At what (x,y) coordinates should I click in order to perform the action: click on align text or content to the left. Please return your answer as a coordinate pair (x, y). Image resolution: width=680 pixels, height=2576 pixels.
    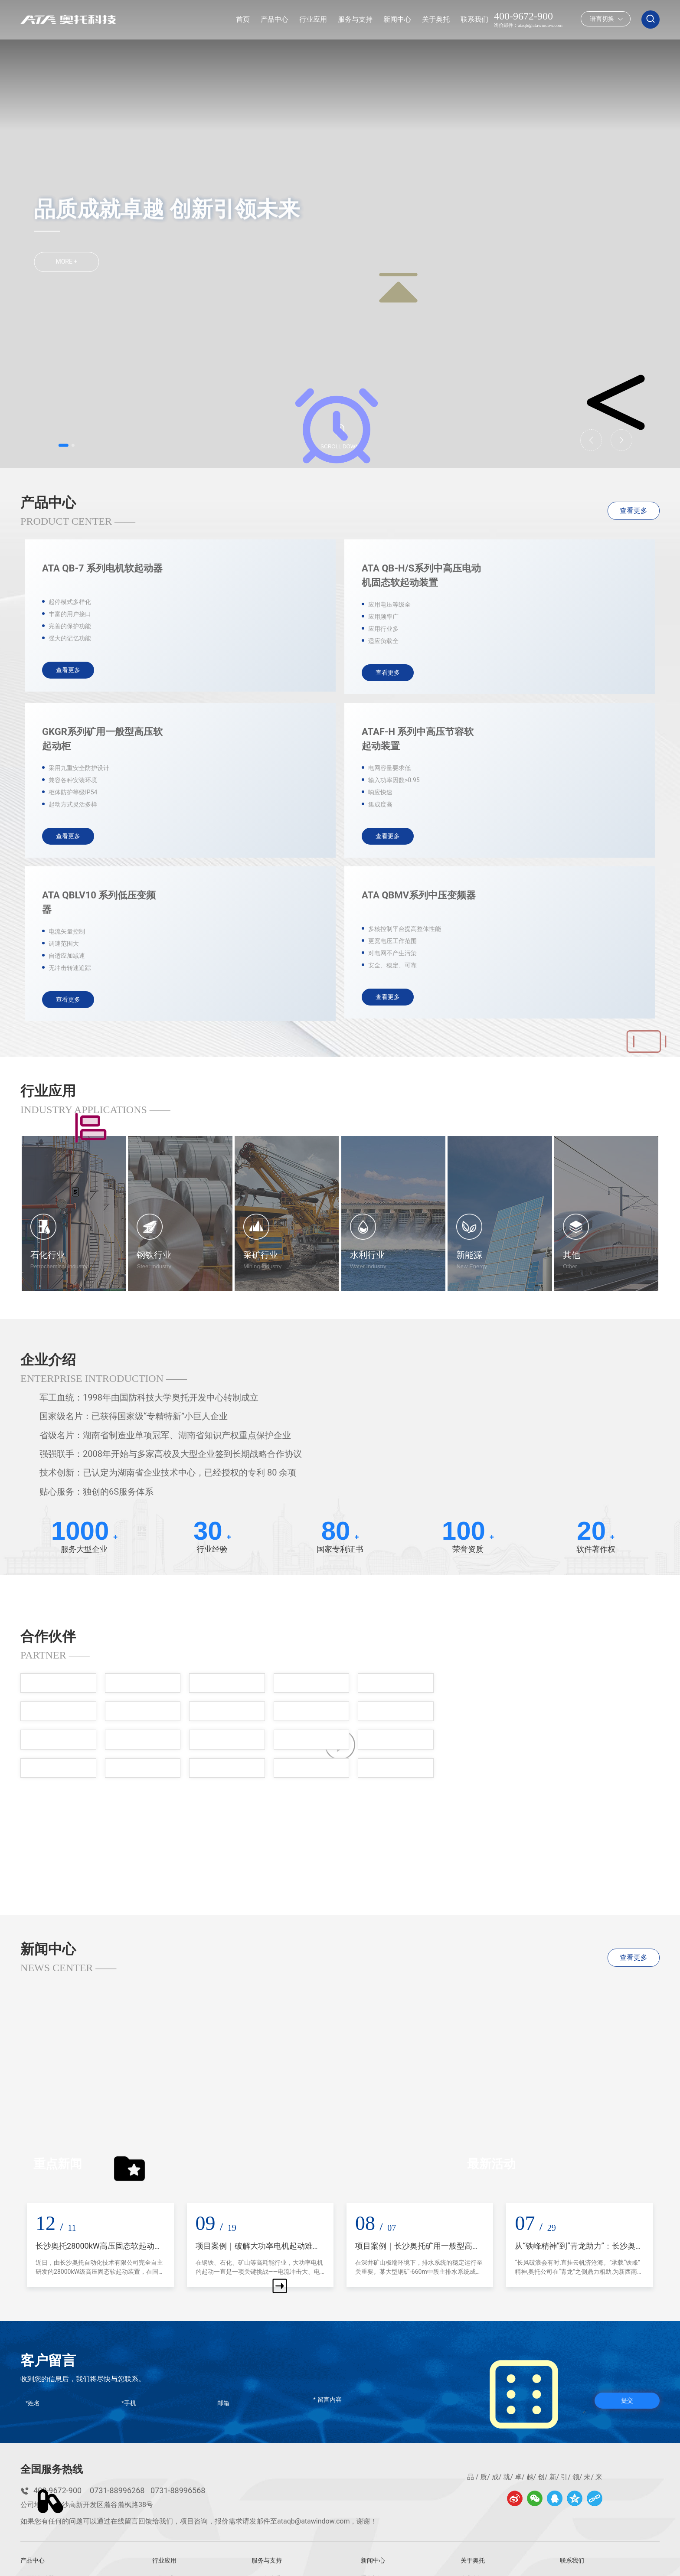
    Looking at the image, I should click on (90, 1128).